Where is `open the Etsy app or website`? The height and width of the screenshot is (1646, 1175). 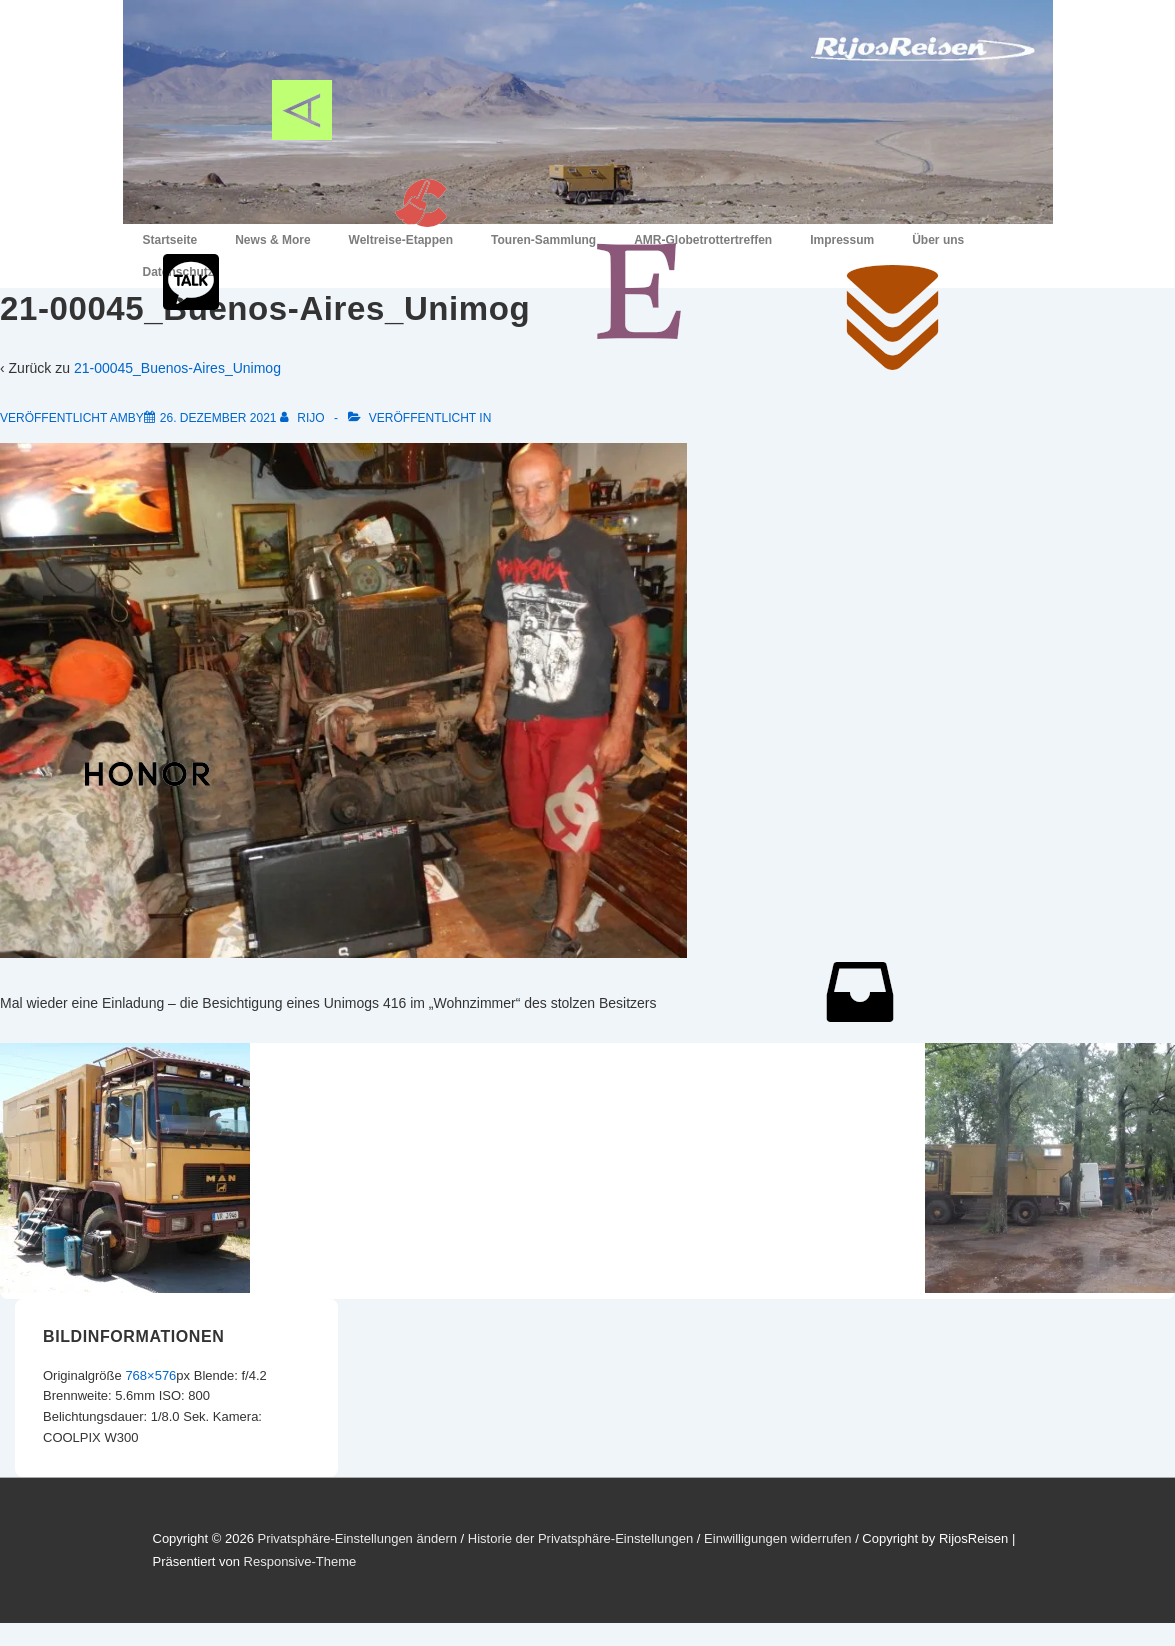
open the Etsy app or website is located at coordinates (639, 291).